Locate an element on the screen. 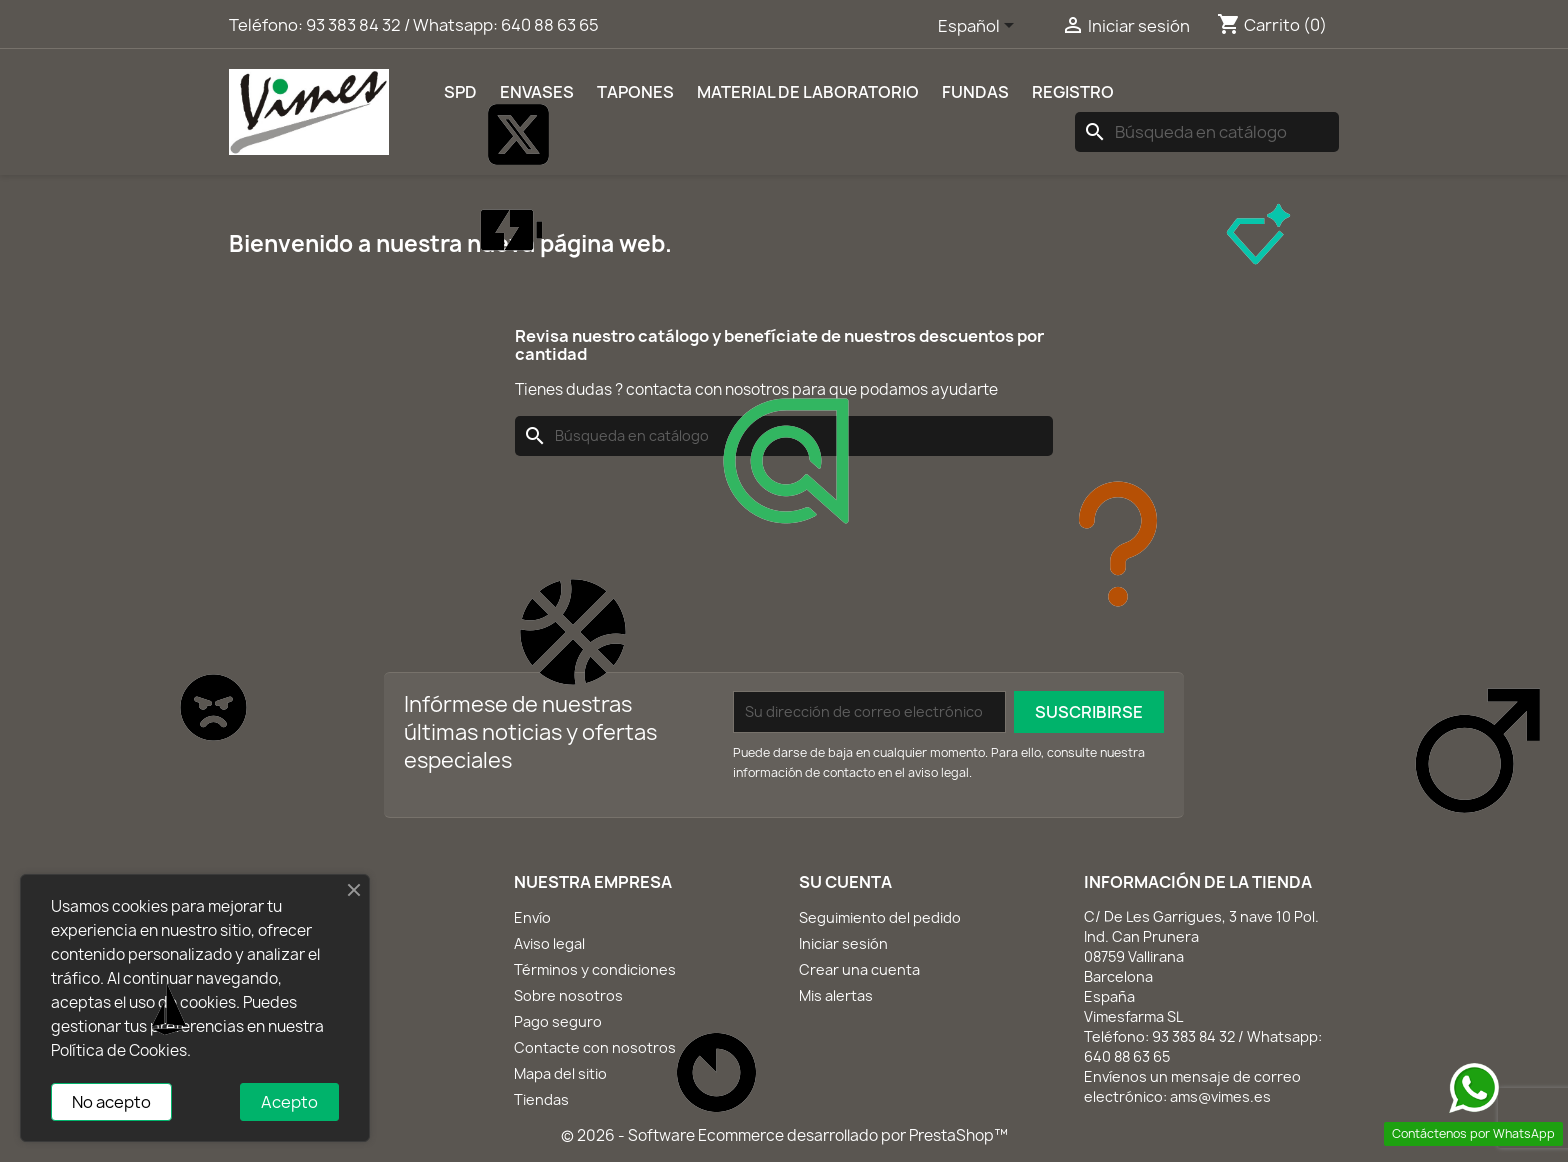 This screenshot has height=1162, width=1568. access sports or basketball-related content is located at coordinates (573, 632).